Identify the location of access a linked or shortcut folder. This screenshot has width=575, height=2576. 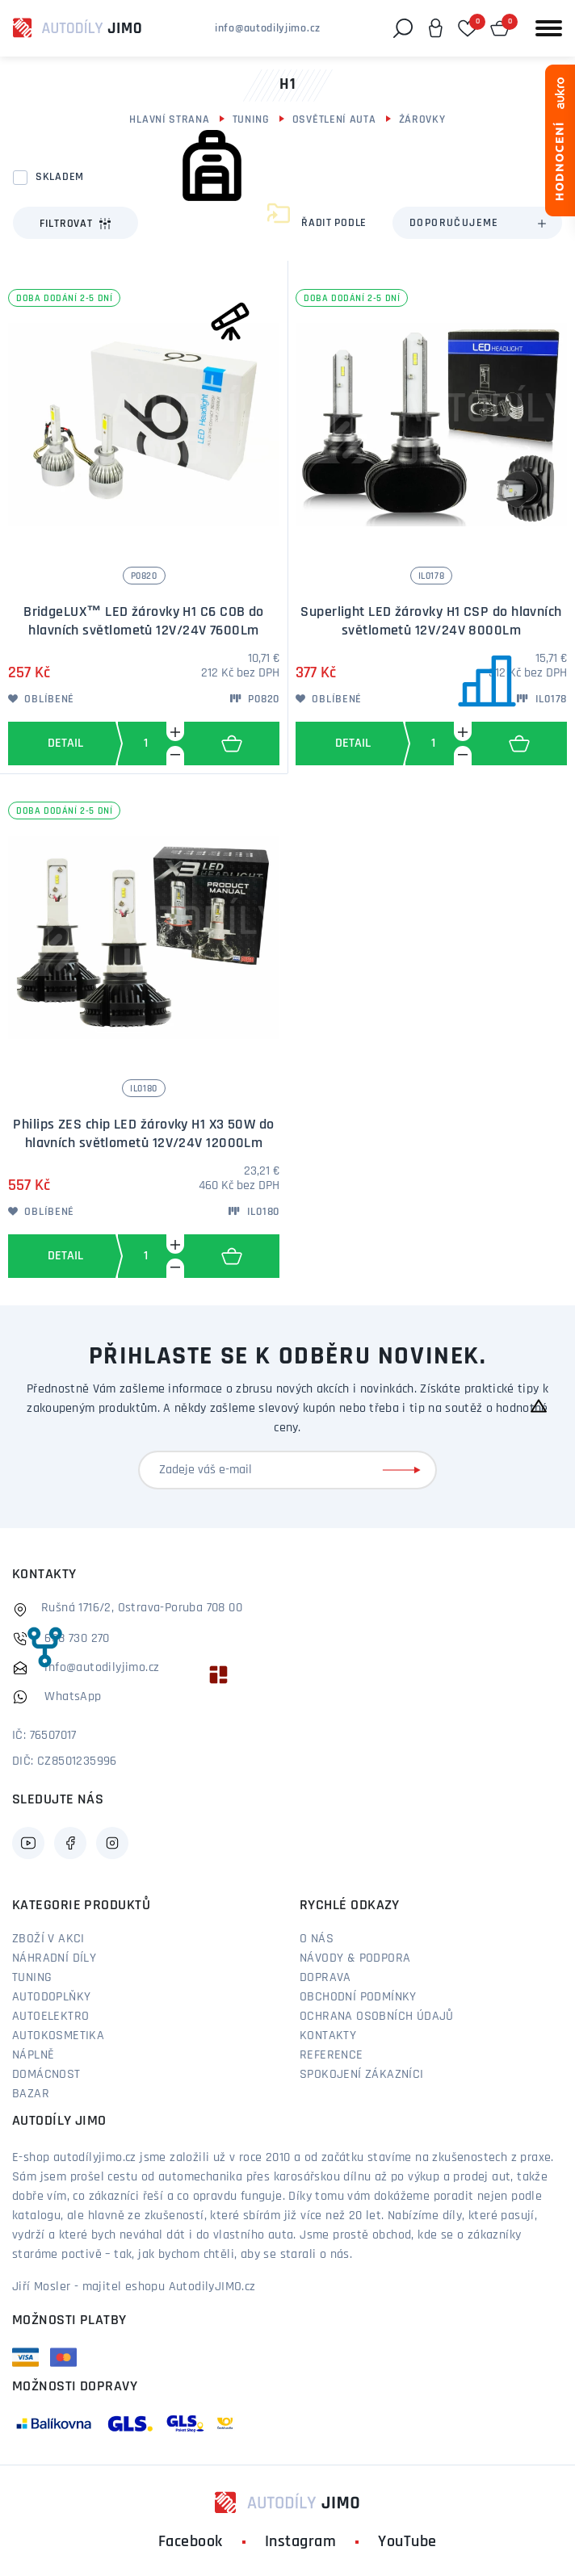
(279, 213).